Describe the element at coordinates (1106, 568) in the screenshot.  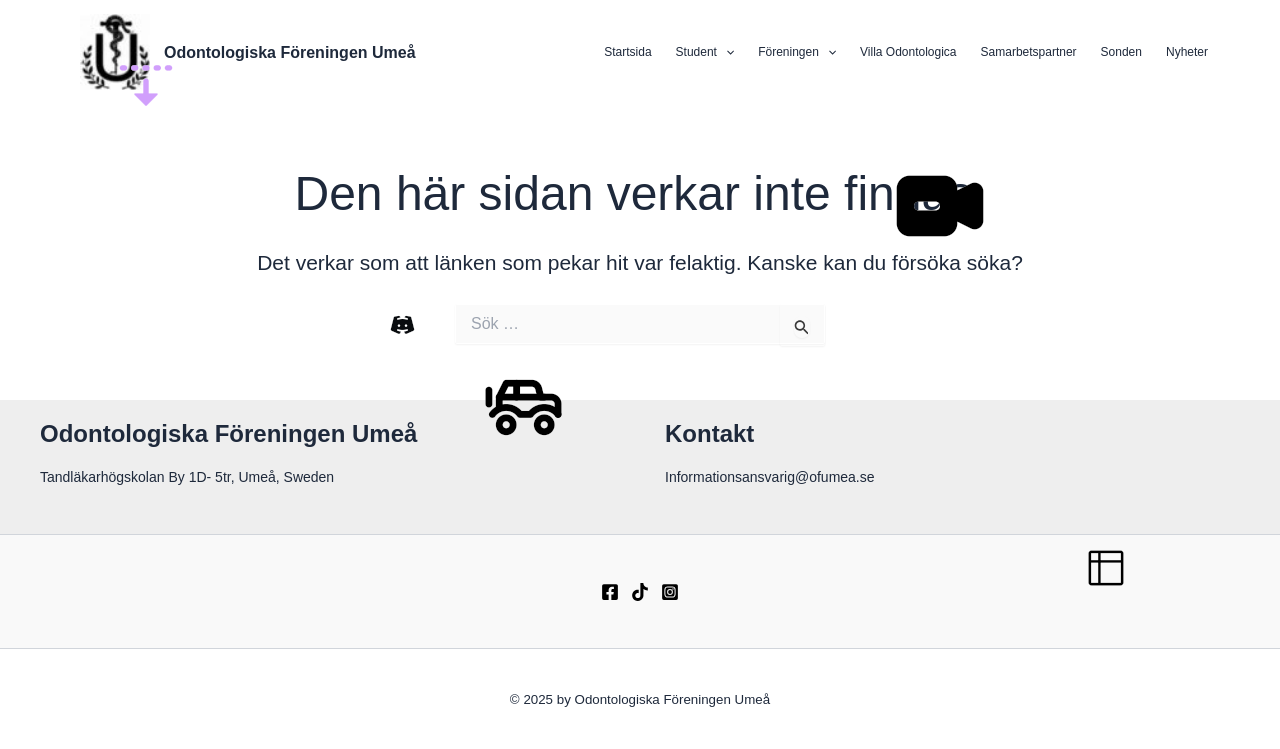
I see `view data in table format` at that location.